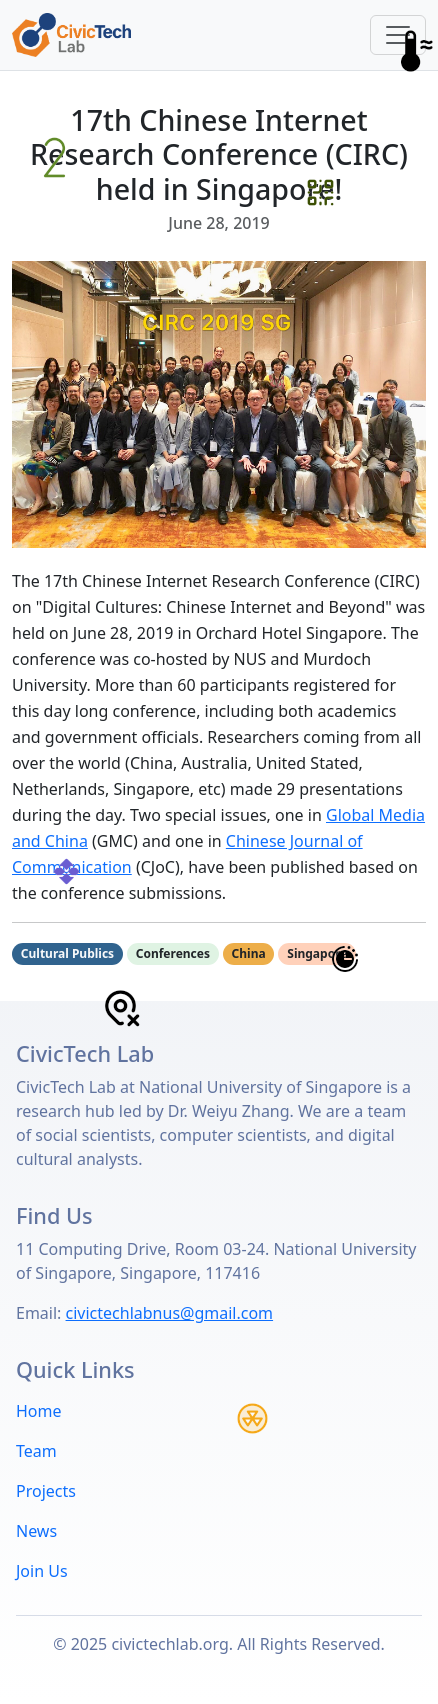 The height and width of the screenshot is (1704, 438). I want to click on indicates high temperature or heat warning, so click(412, 51).